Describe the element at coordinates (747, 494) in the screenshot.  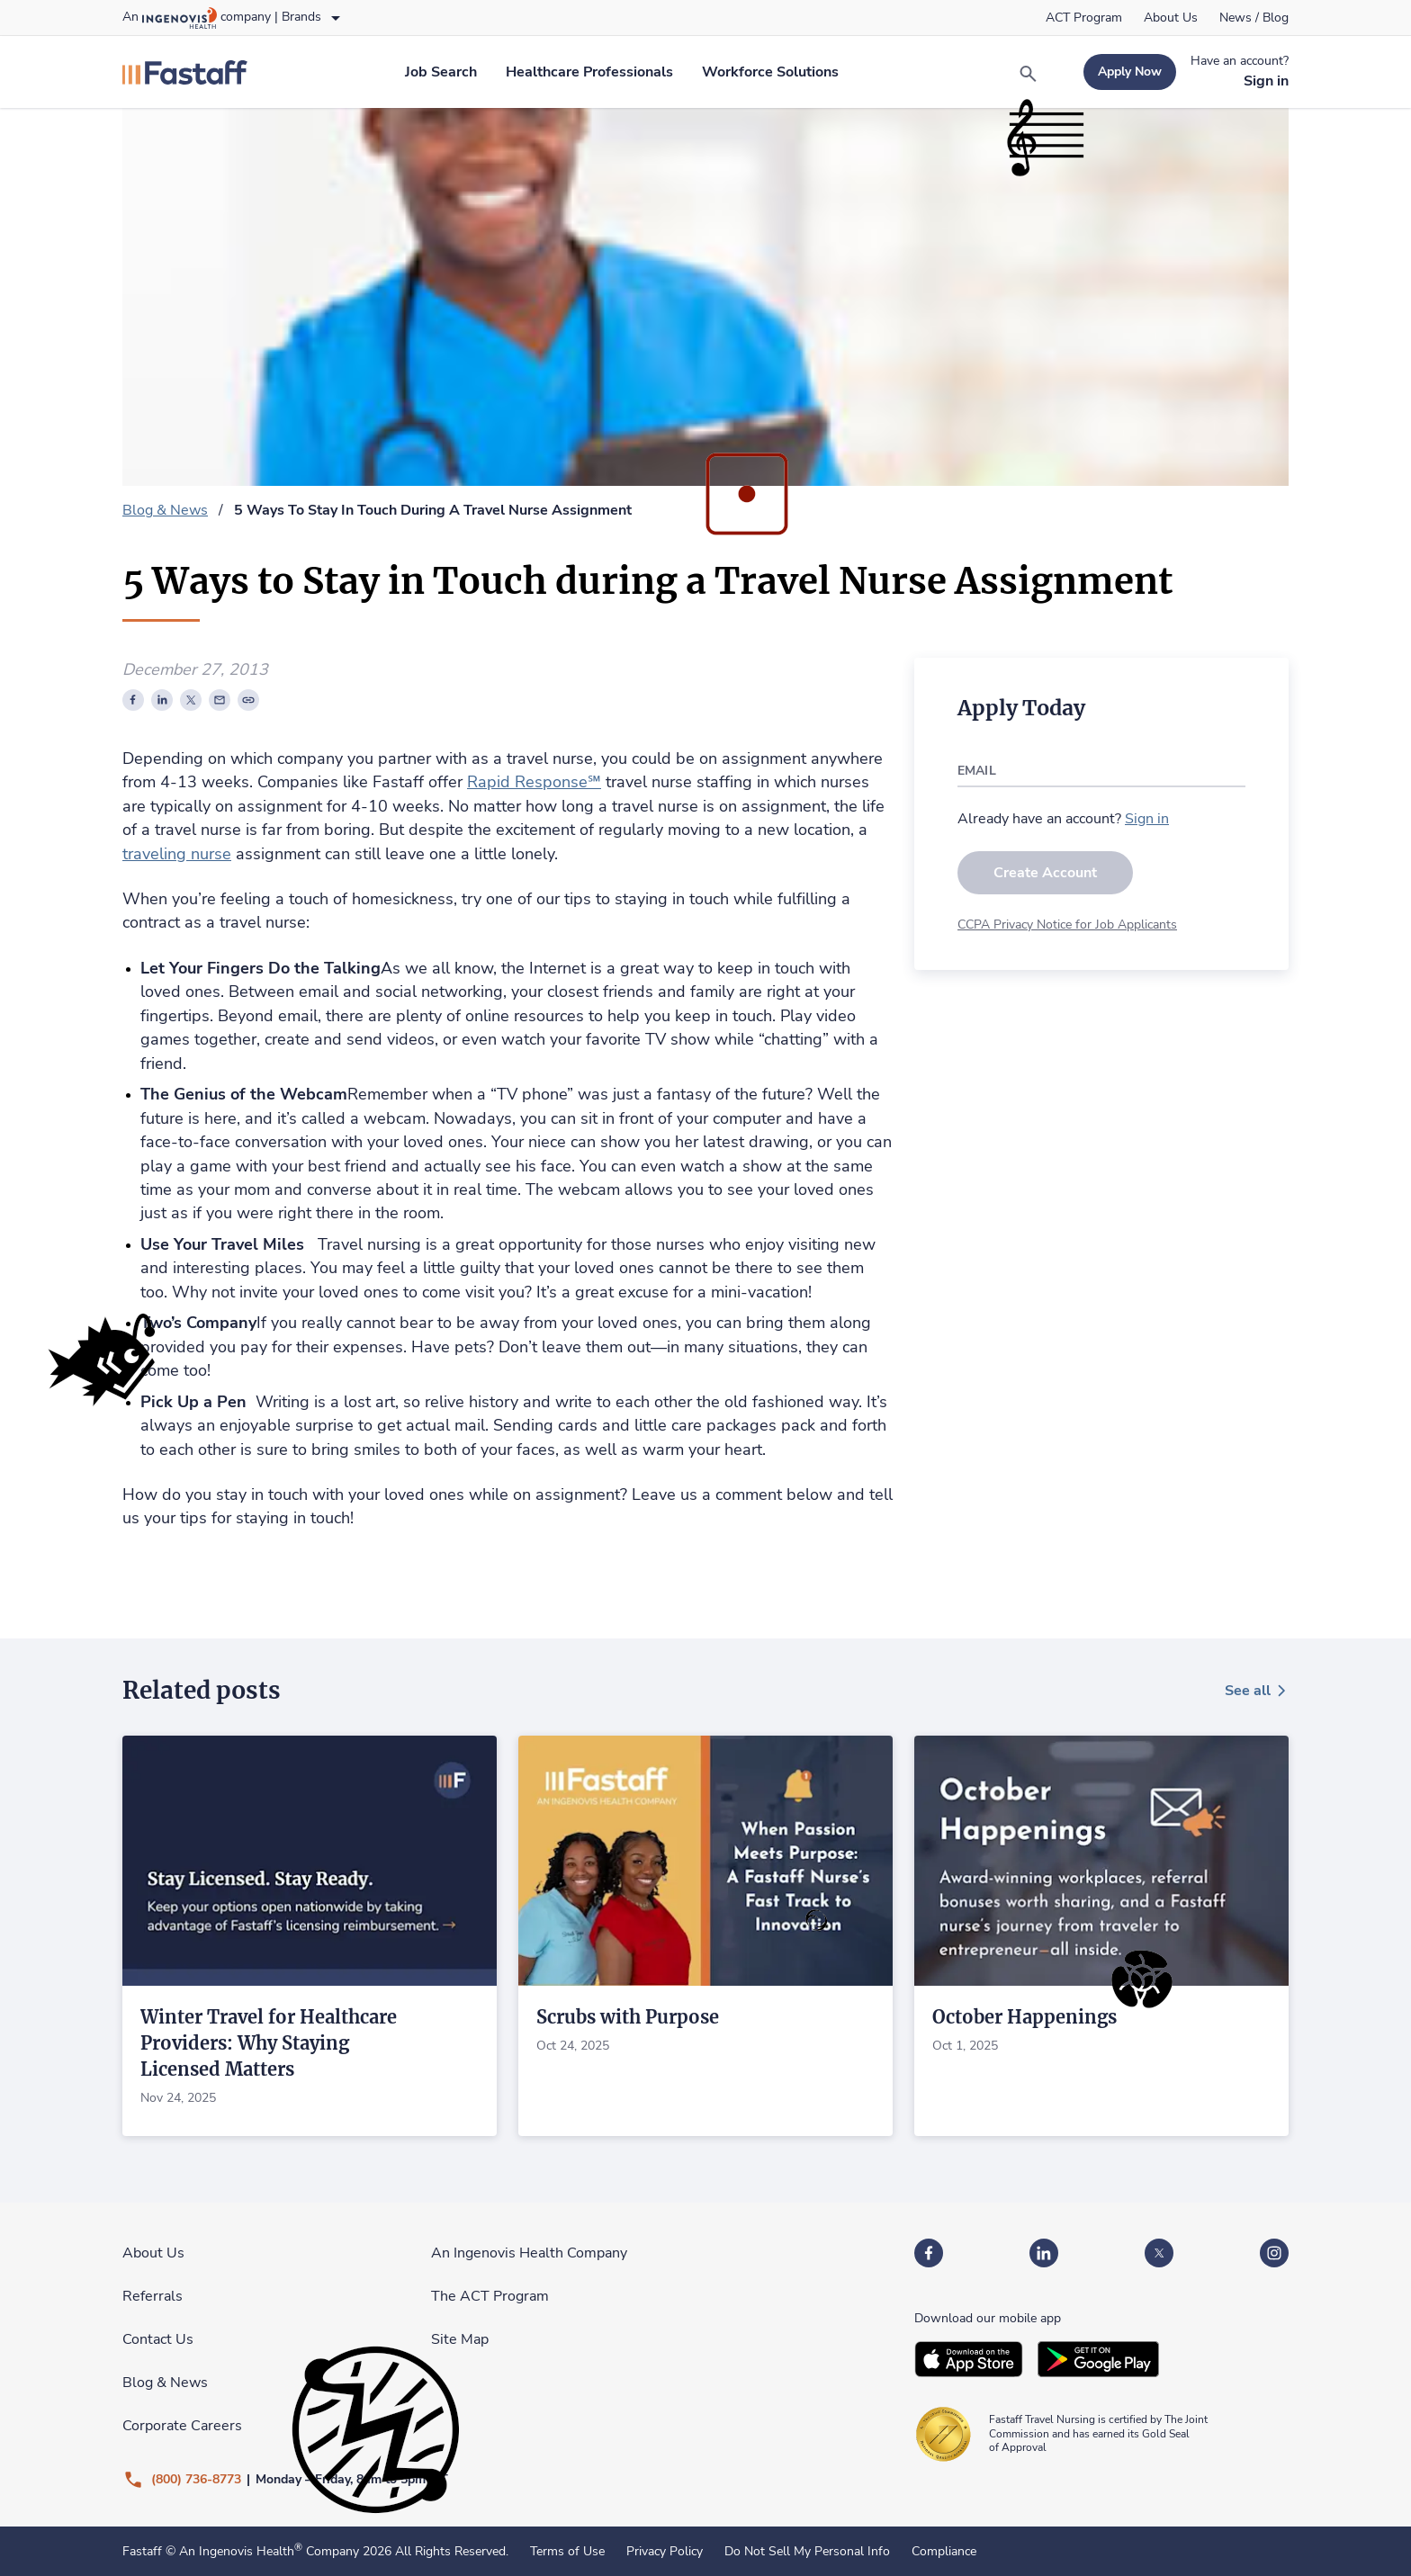
I see `roll the dice or trigger random selection` at that location.